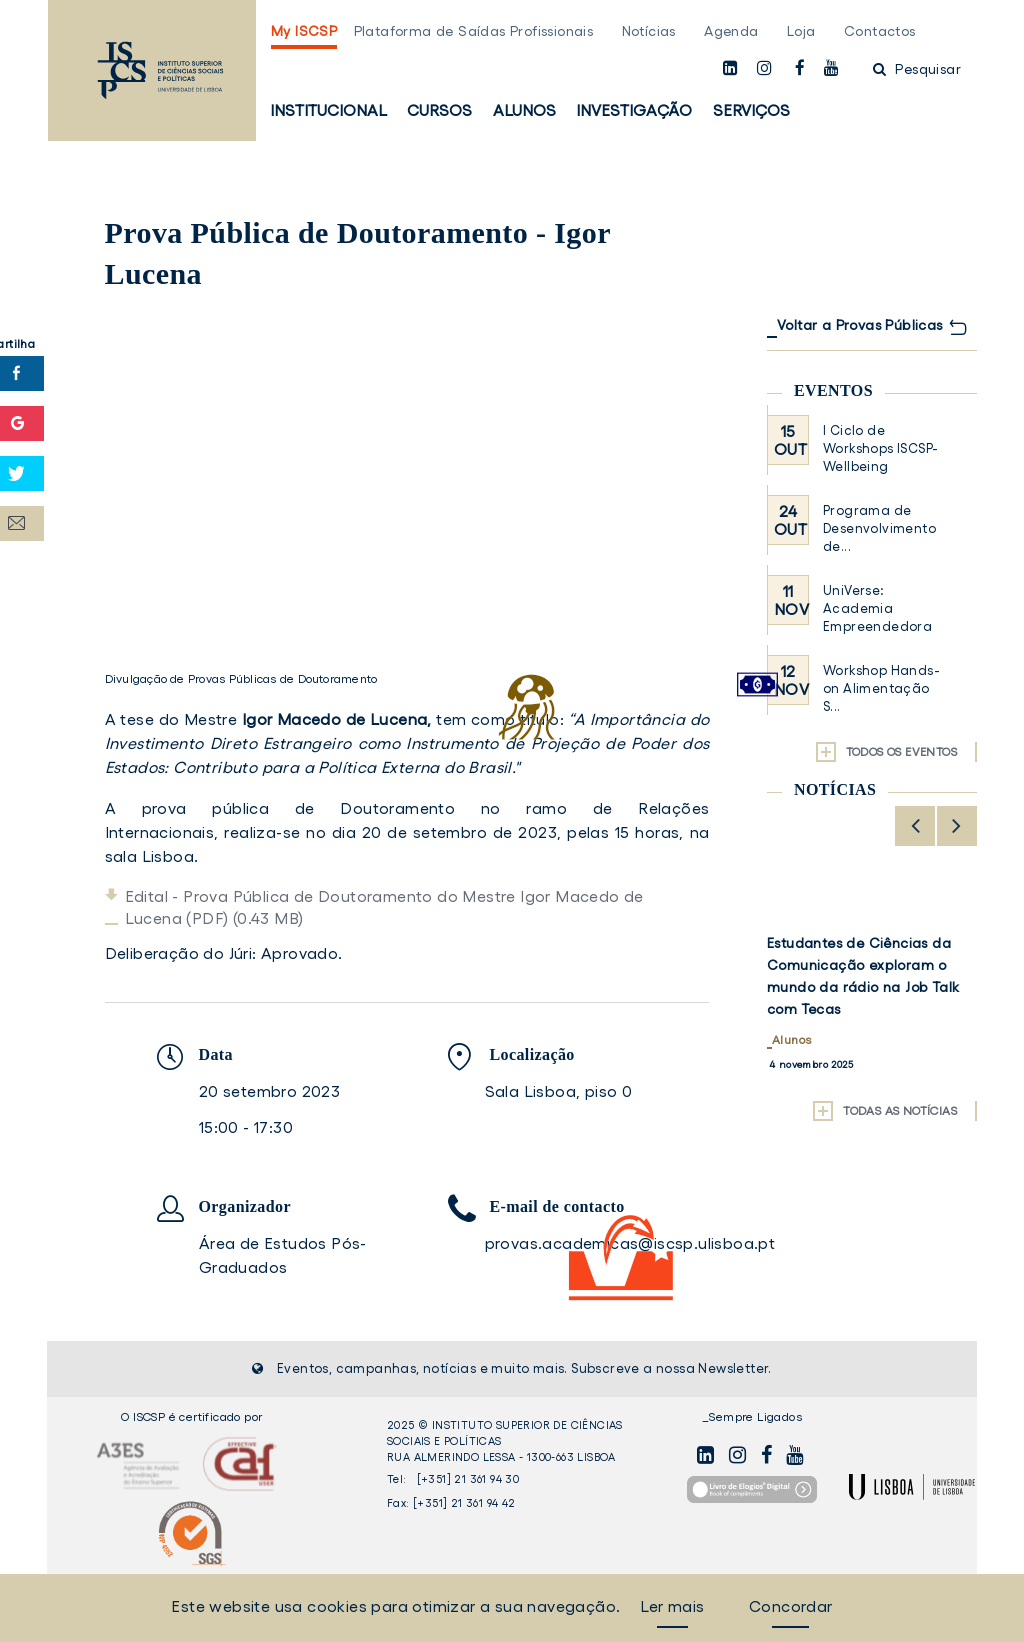 This screenshot has height=1642, width=1024. Describe the element at coordinates (757, 684) in the screenshot. I see `view your wallet or balance` at that location.